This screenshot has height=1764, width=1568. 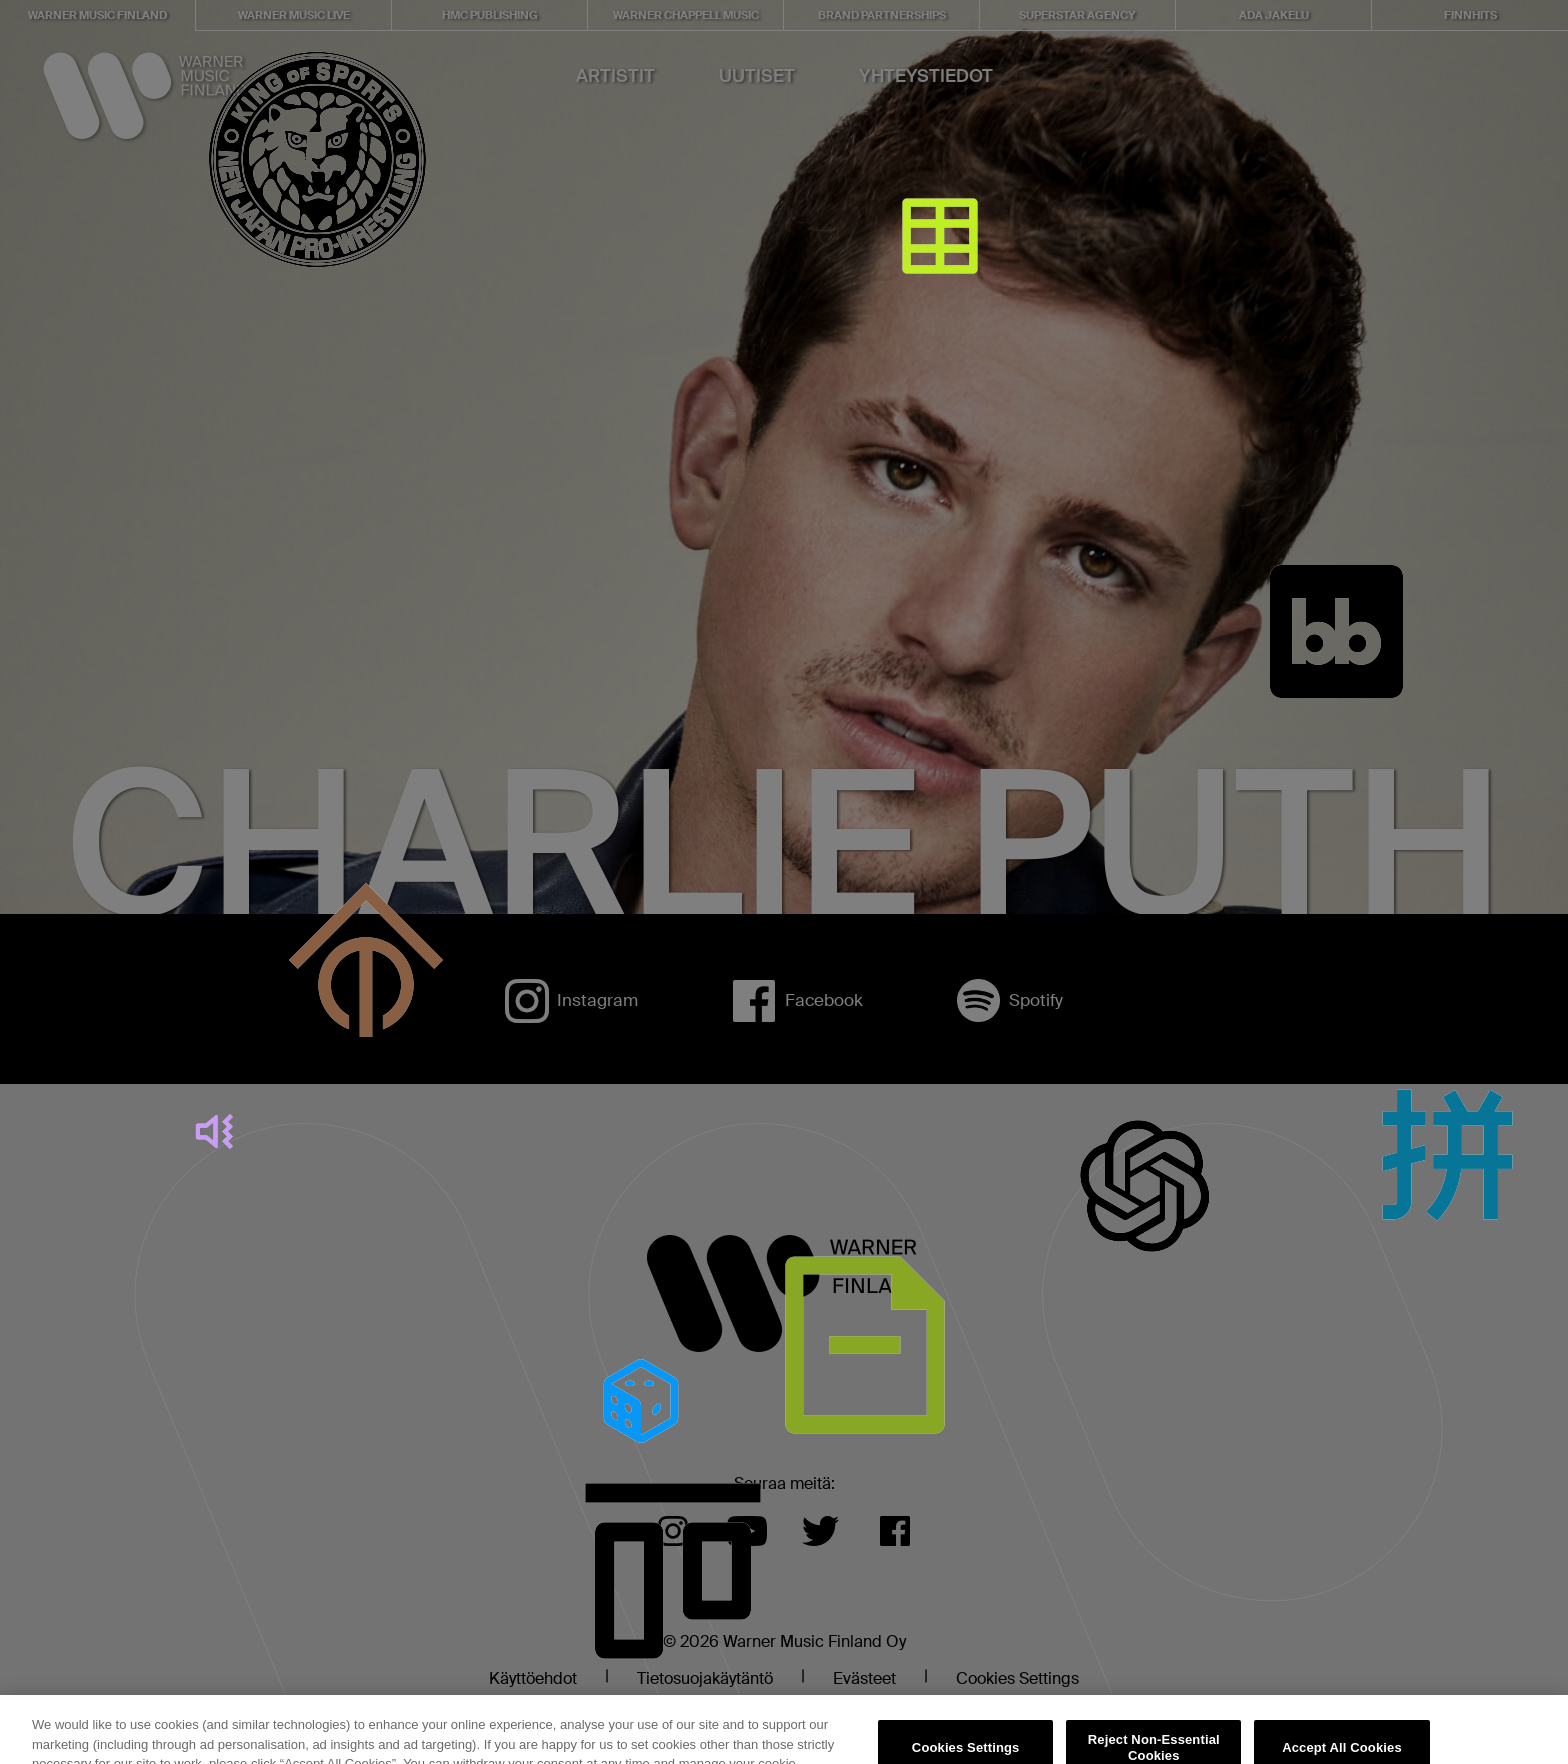 I want to click on open tasmota smart home firmware settings, so click(x=366, y=960).